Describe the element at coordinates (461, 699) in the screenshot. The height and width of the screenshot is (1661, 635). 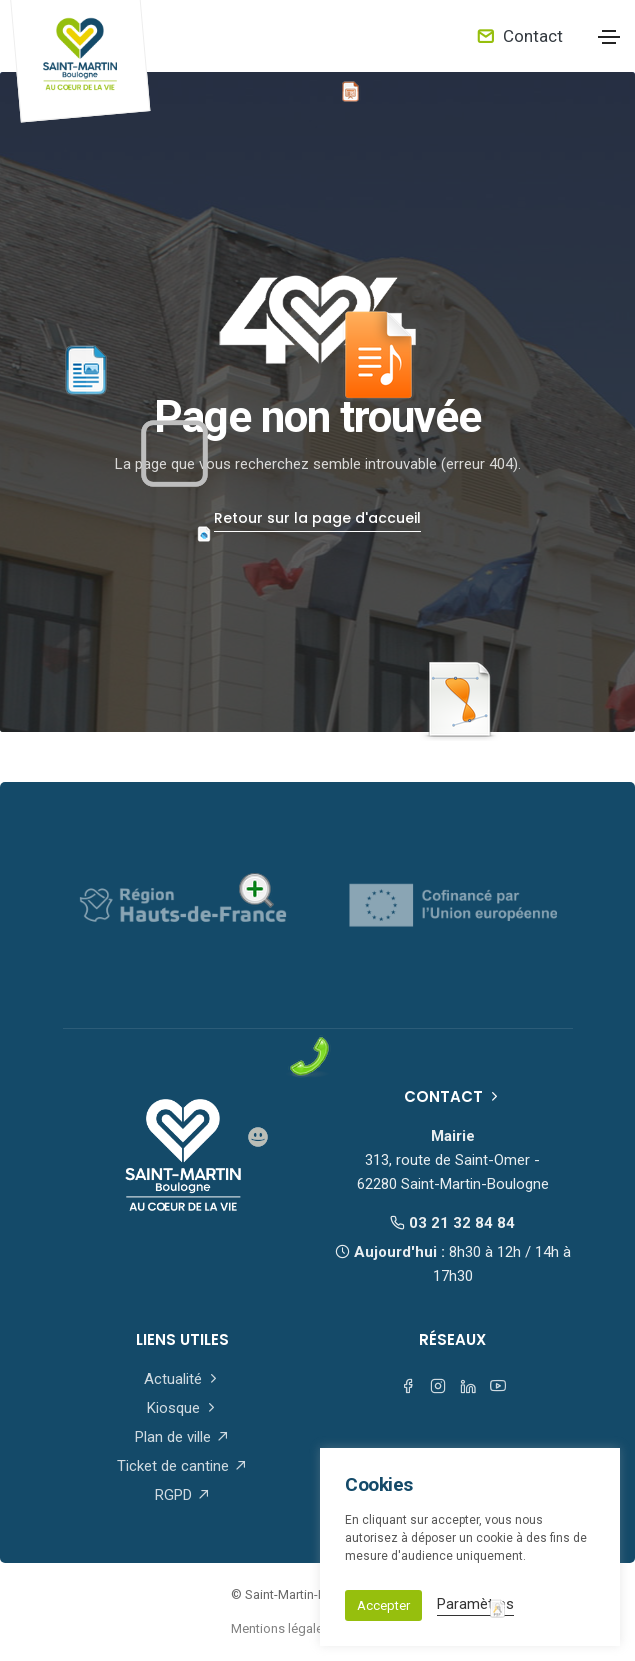
I see `open a vector drawing or illustration file` at that location.